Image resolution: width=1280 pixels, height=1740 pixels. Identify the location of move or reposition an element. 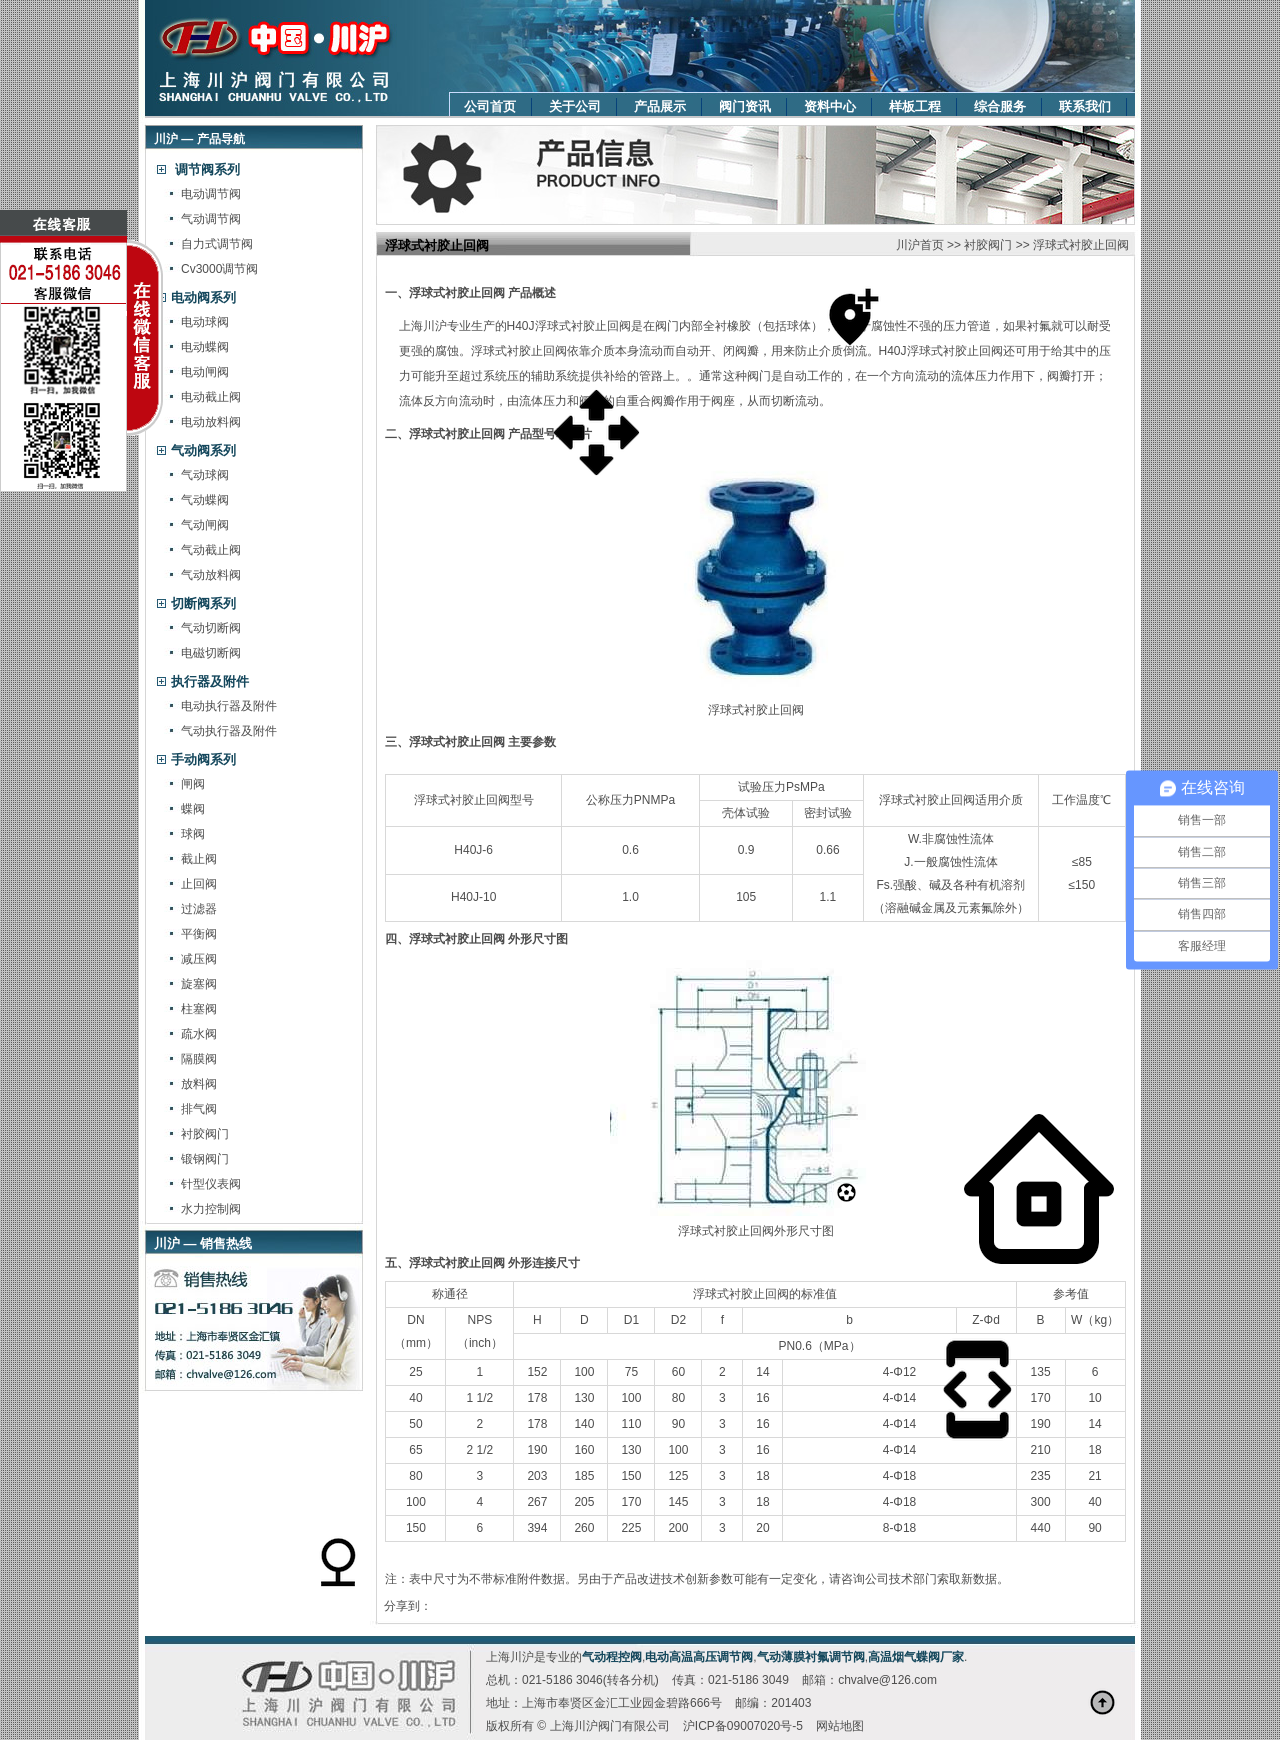
(596, 432).